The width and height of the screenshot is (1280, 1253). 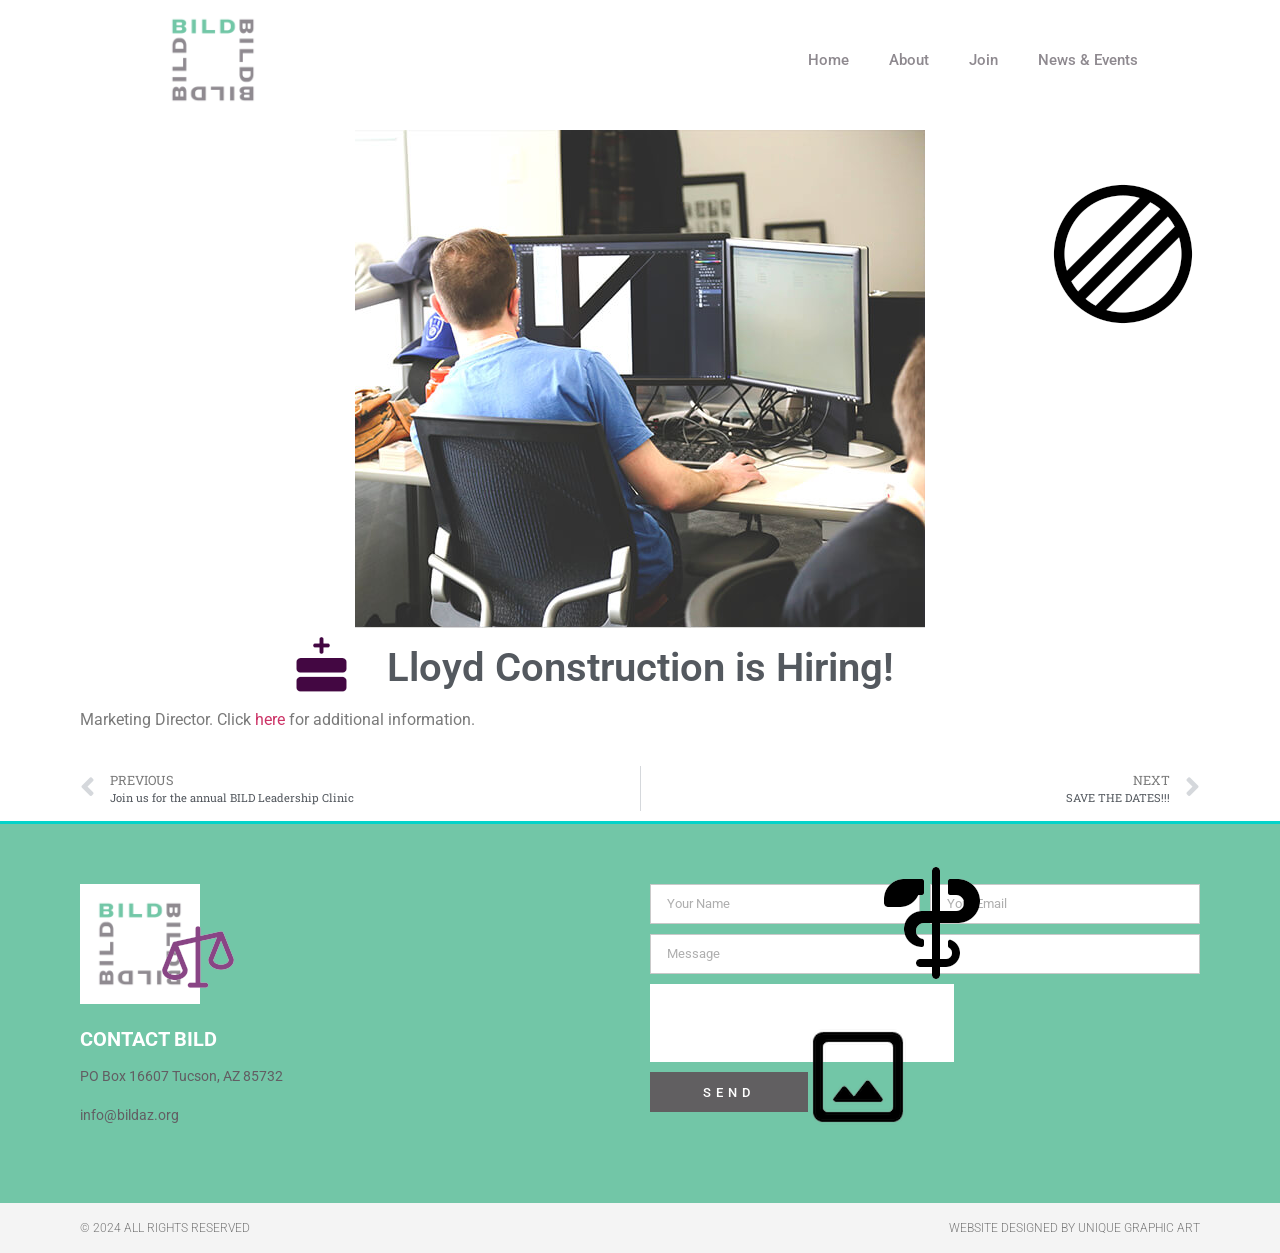 What do you see at coordinates (1123, 254) in the screenshot?
I see `indicates restricted or prohibited action` at bounding box center [1123, 254].